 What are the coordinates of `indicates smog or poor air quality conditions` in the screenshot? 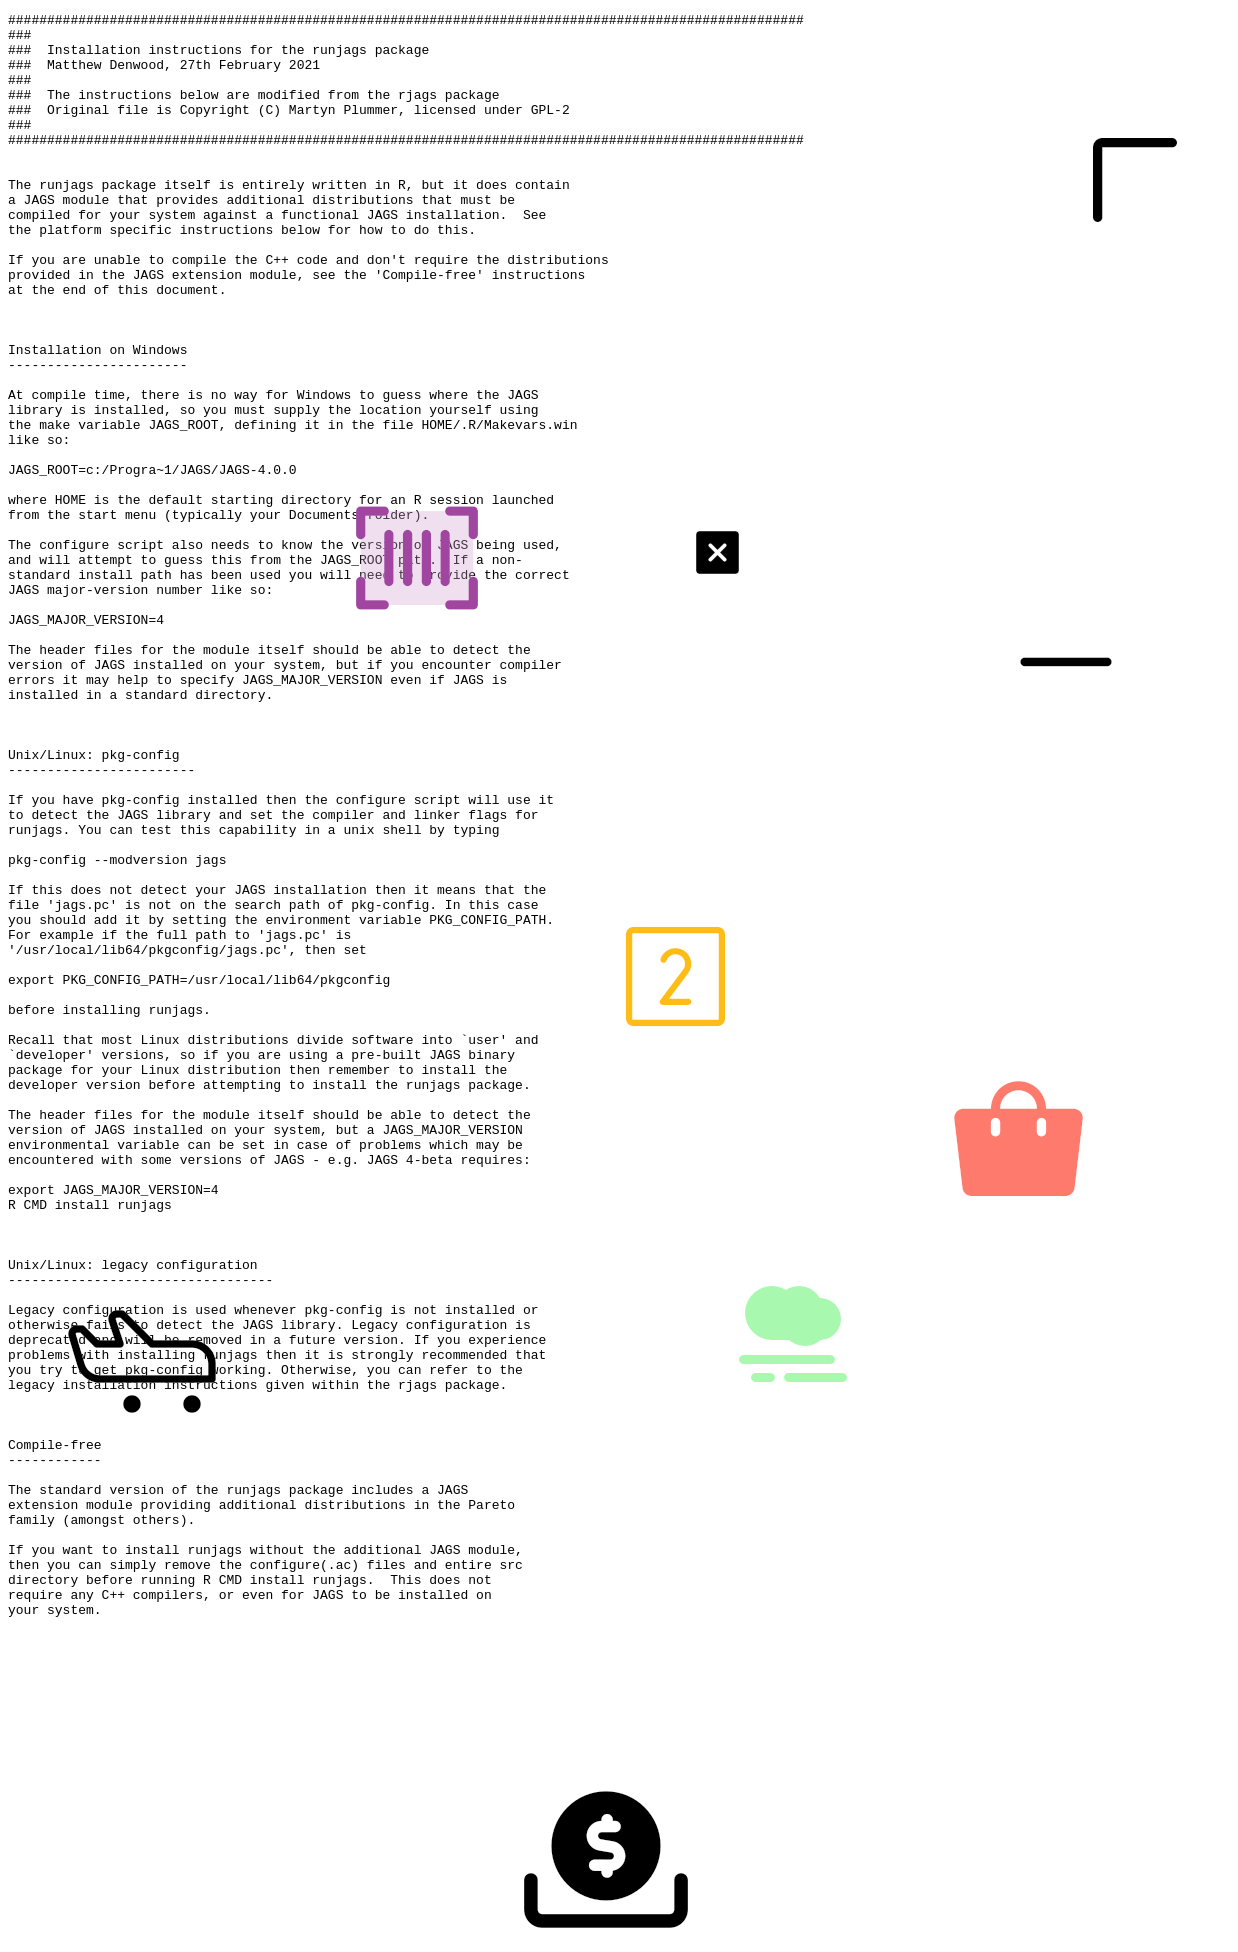 It's located at (793, 1334).